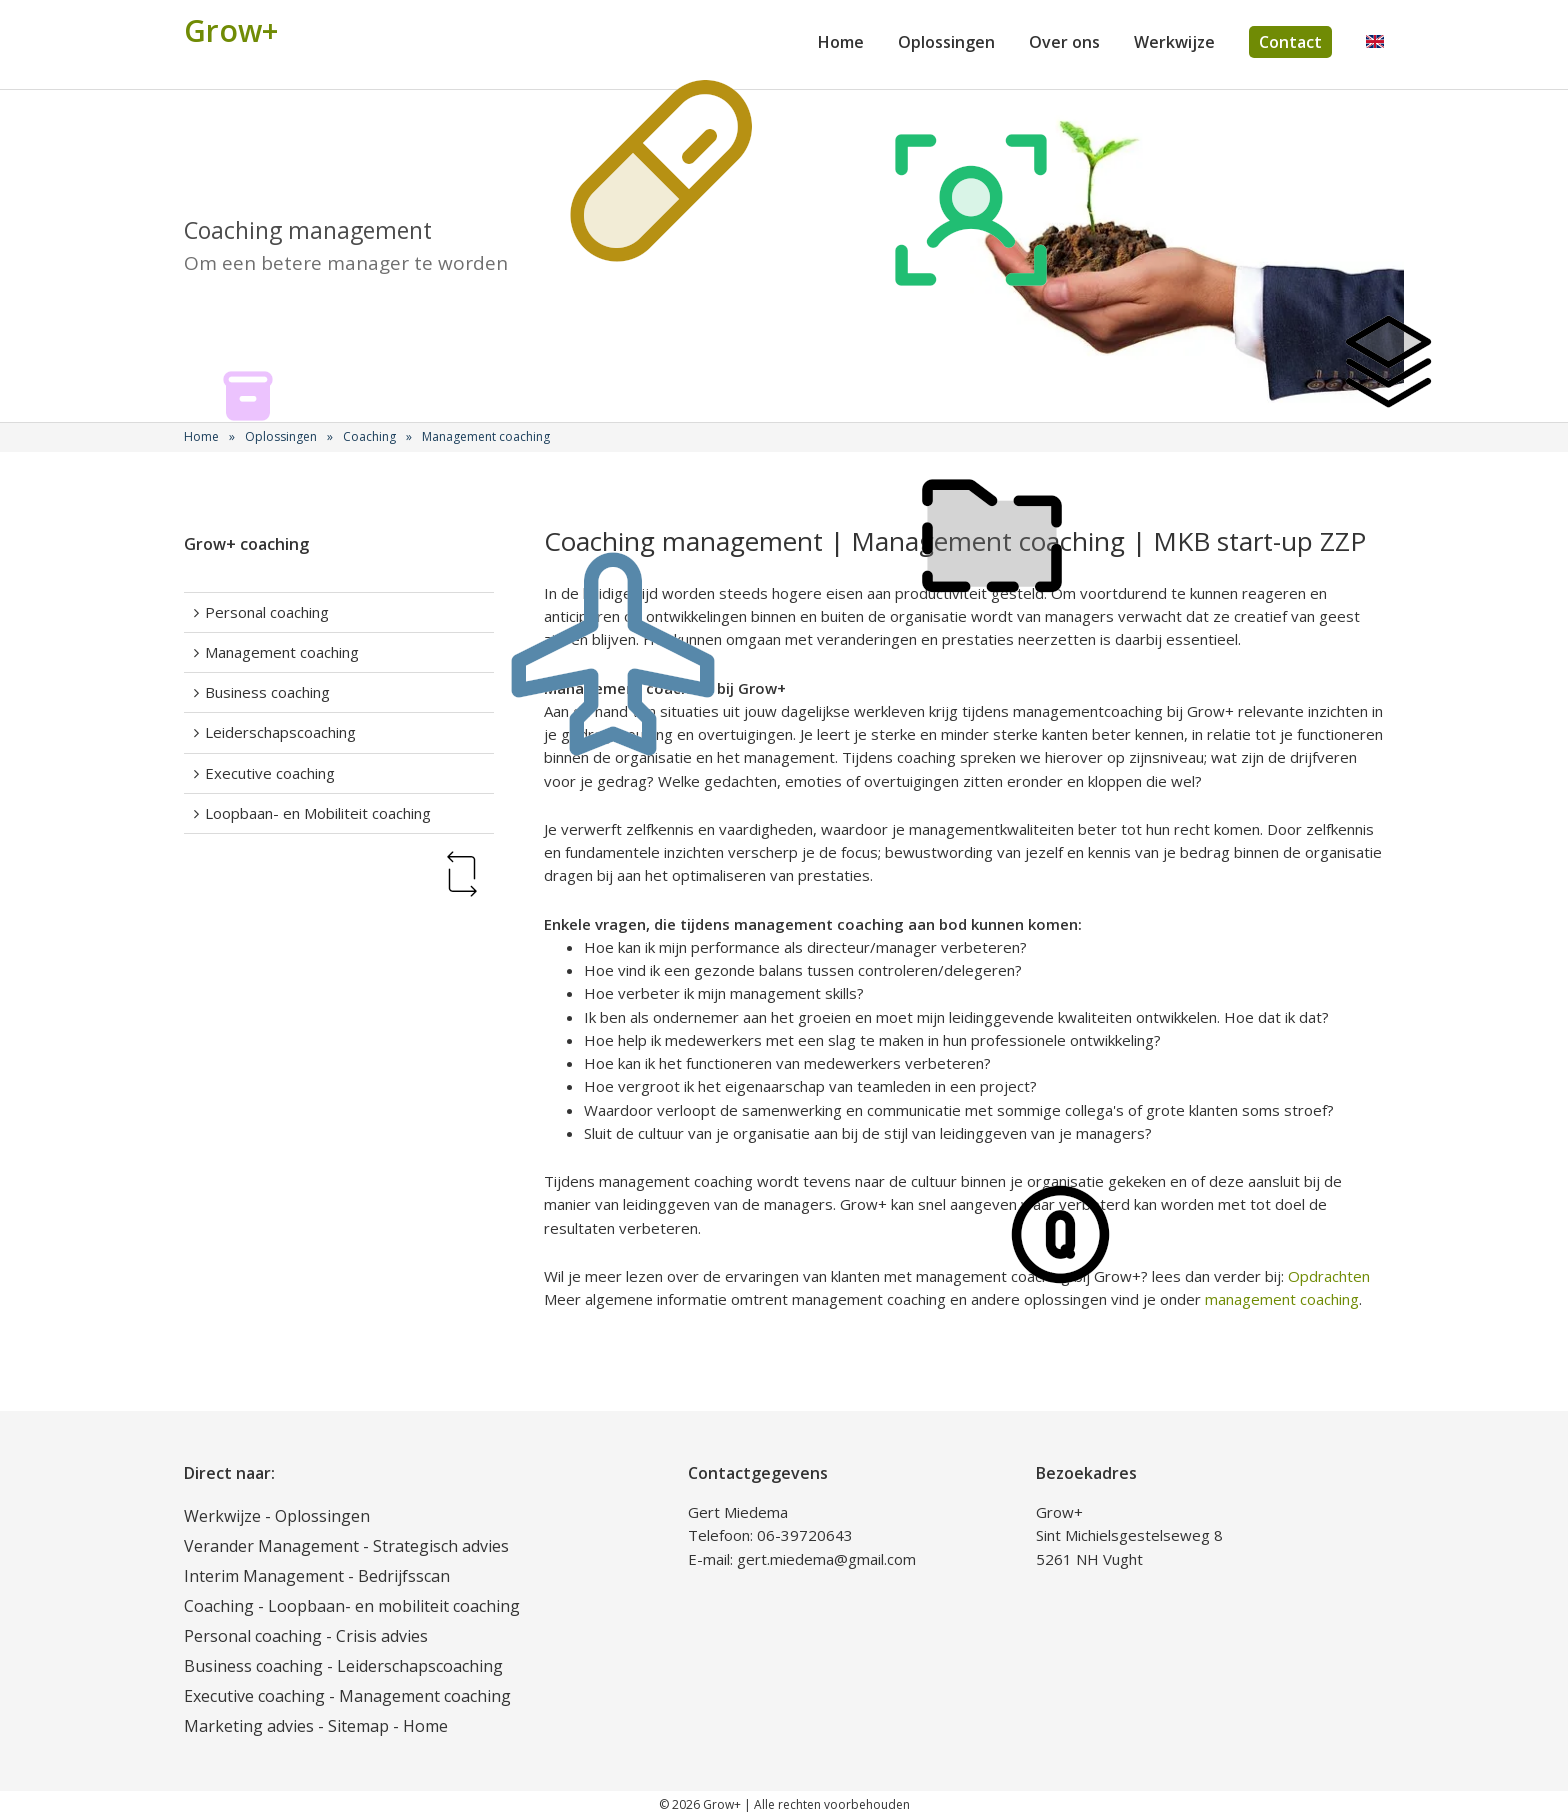  Describe the element at coordinates (661, 171) in the screenshot. I see `view medication information` at that location.